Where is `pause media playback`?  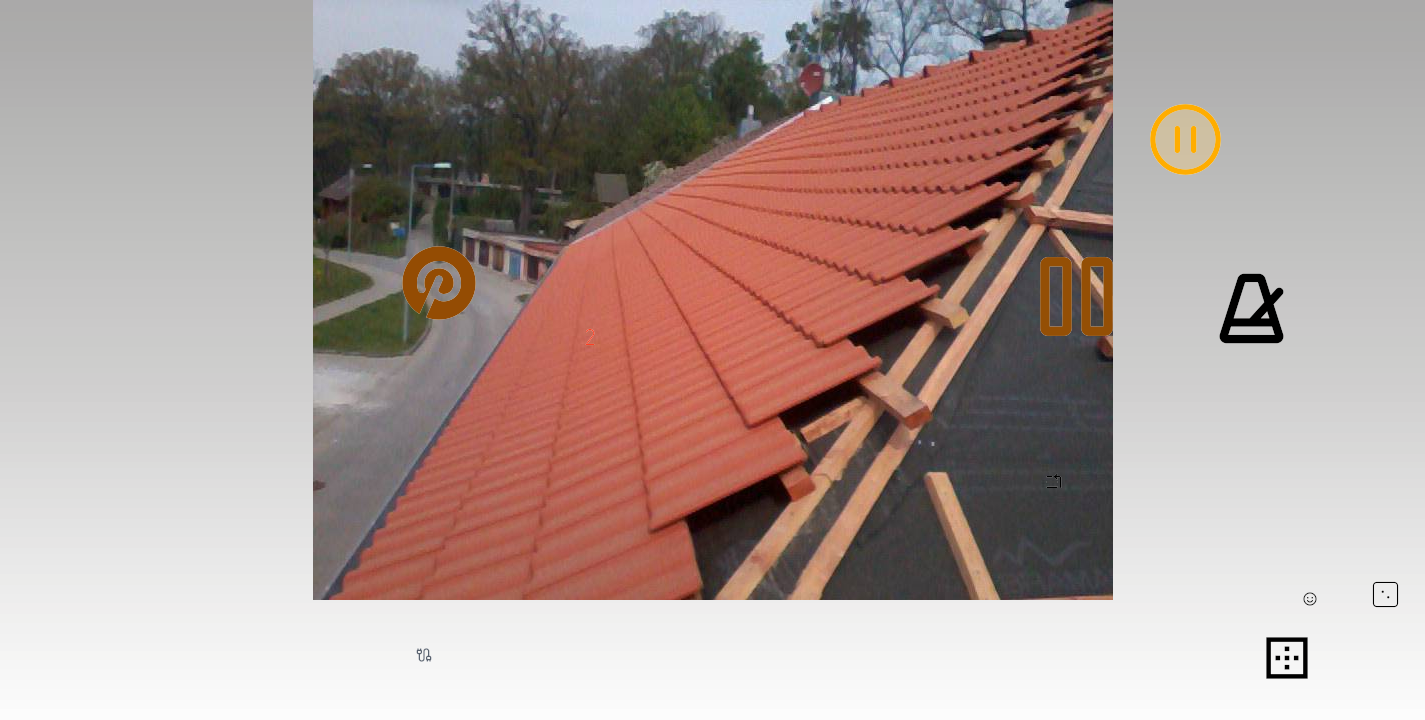 pause media playback is located at coordinates (1076, 296).